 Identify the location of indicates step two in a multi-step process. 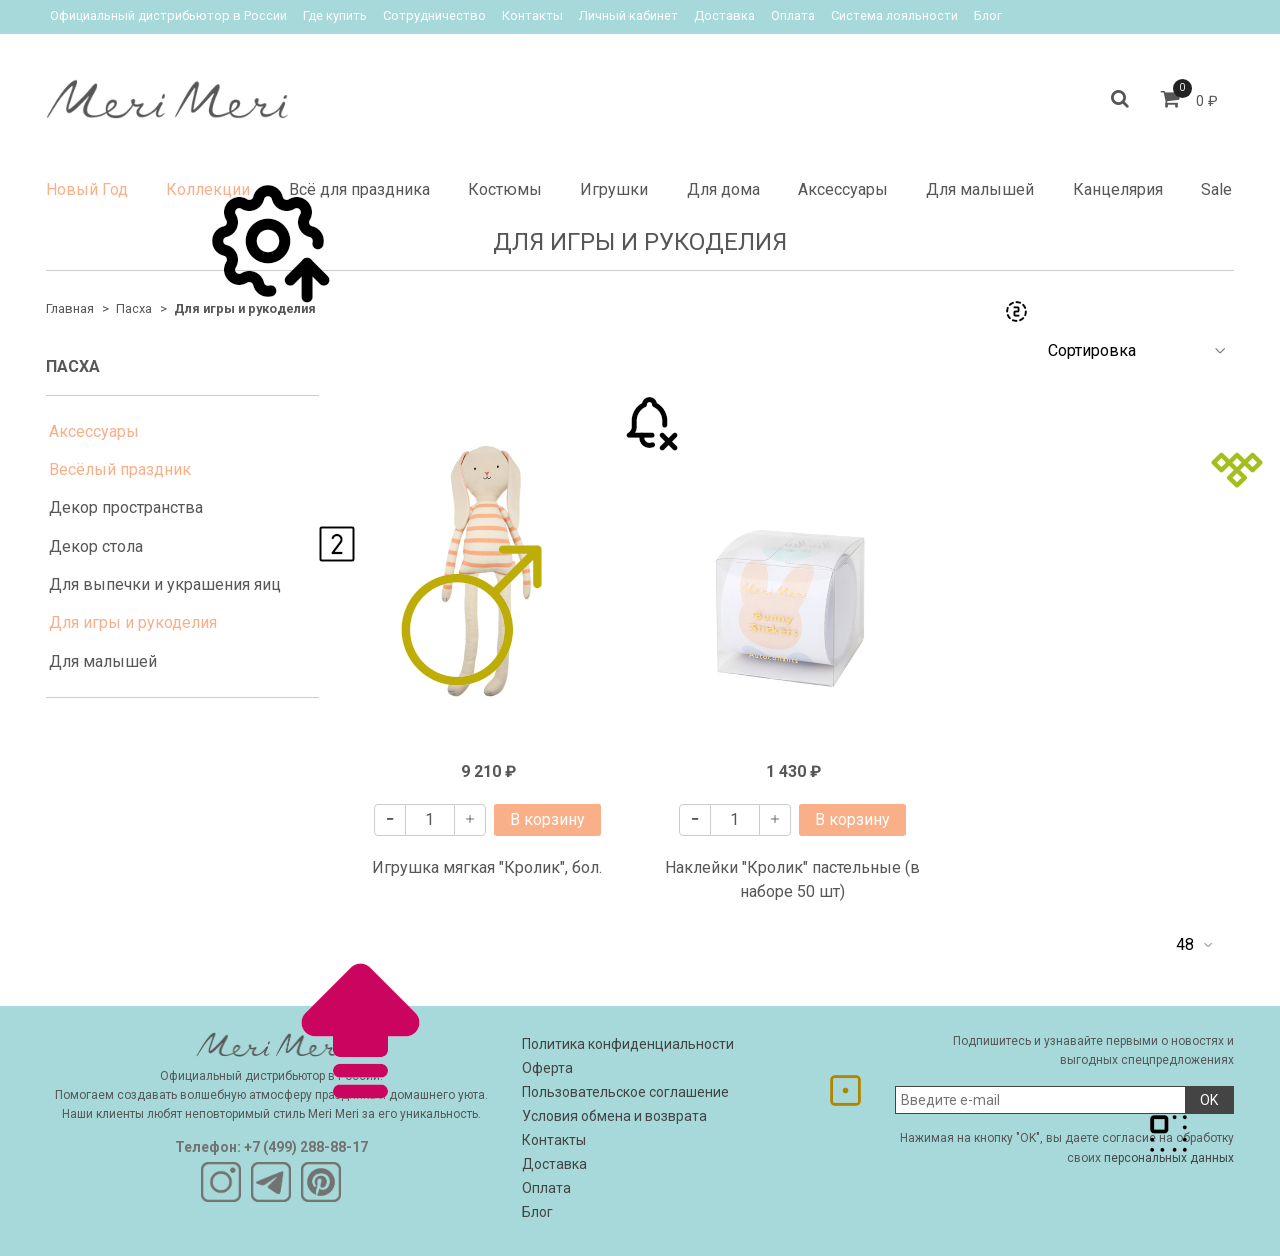
(337, 544).